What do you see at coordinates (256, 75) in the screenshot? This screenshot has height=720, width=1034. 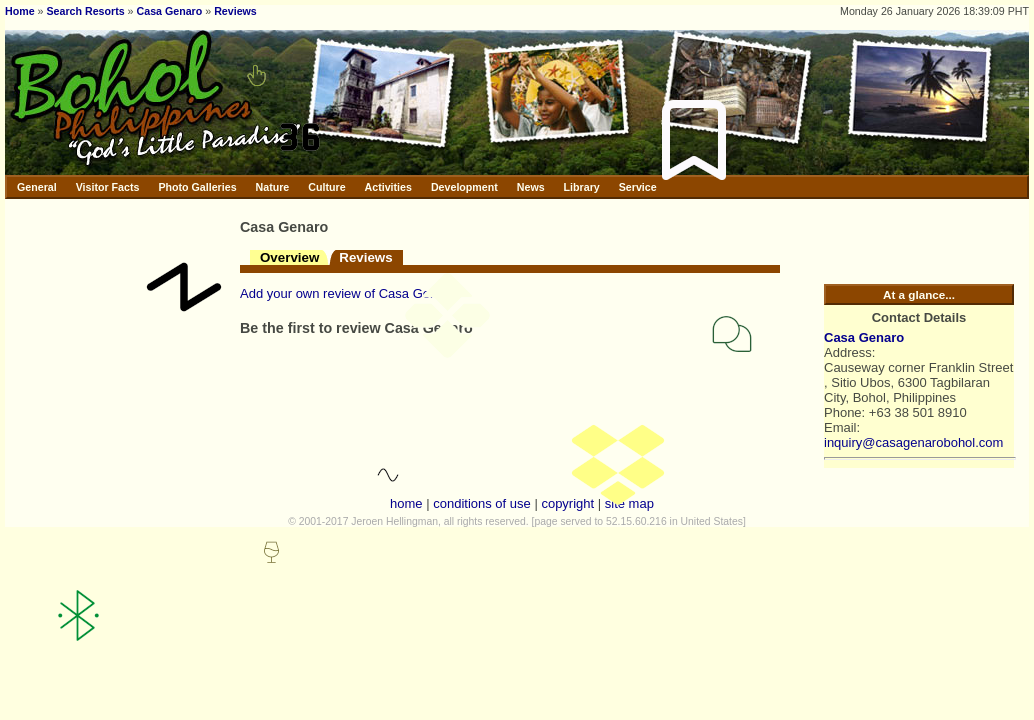 I see `tap or click to select an item` at bounding box center [256, 75].